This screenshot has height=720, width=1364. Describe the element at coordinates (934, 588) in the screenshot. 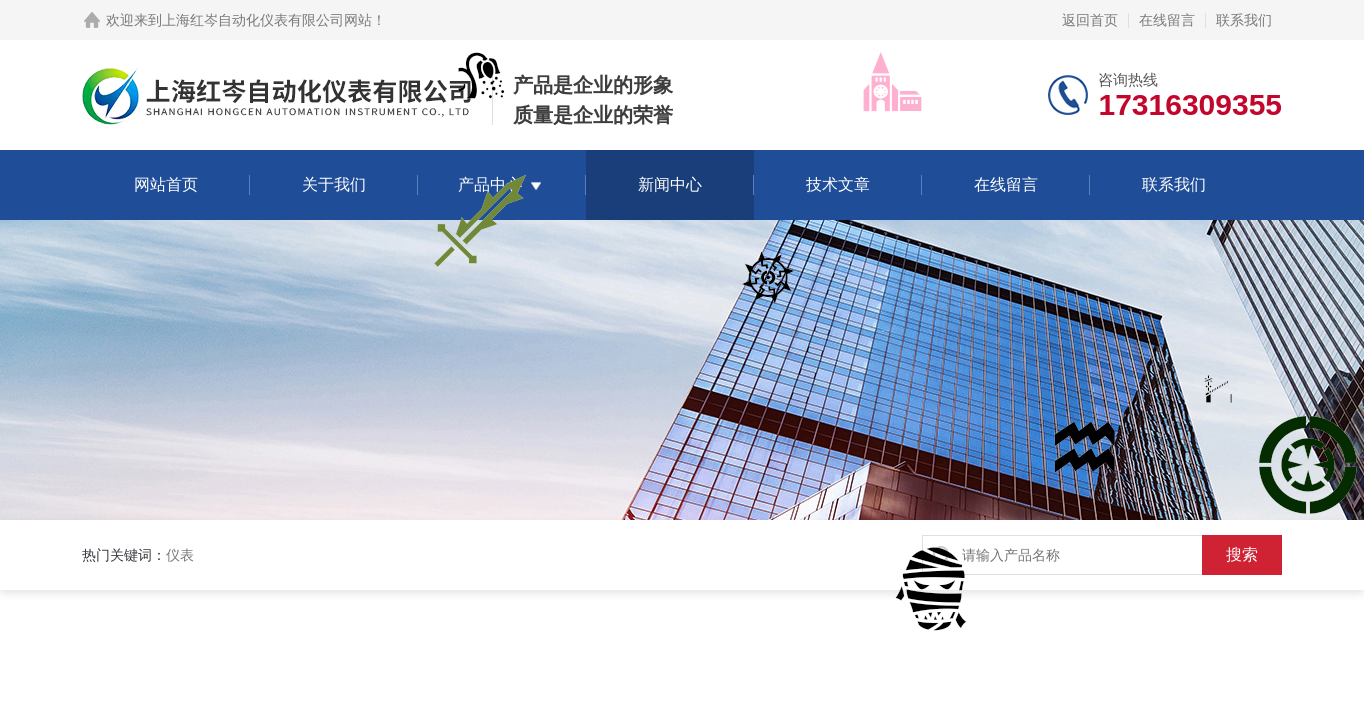

I see `select mummy character or avatar` at that location.